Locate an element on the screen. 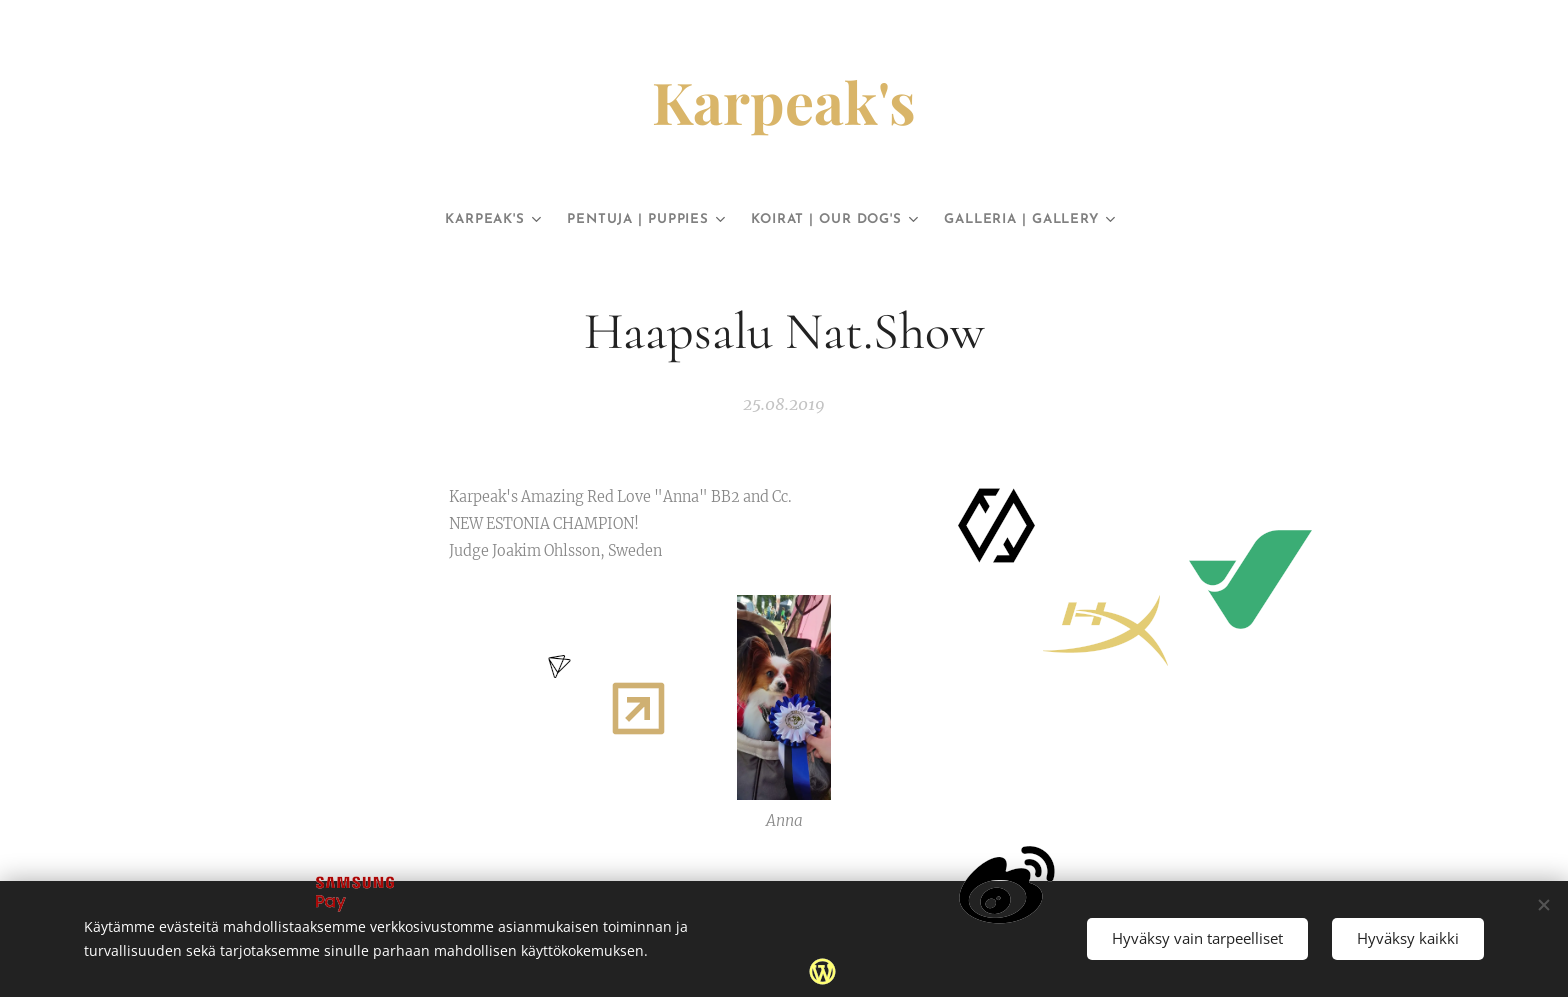 The width and height of the screenshot is (1568, 997). pay with samsung pay is located at coordinates (355, 894).